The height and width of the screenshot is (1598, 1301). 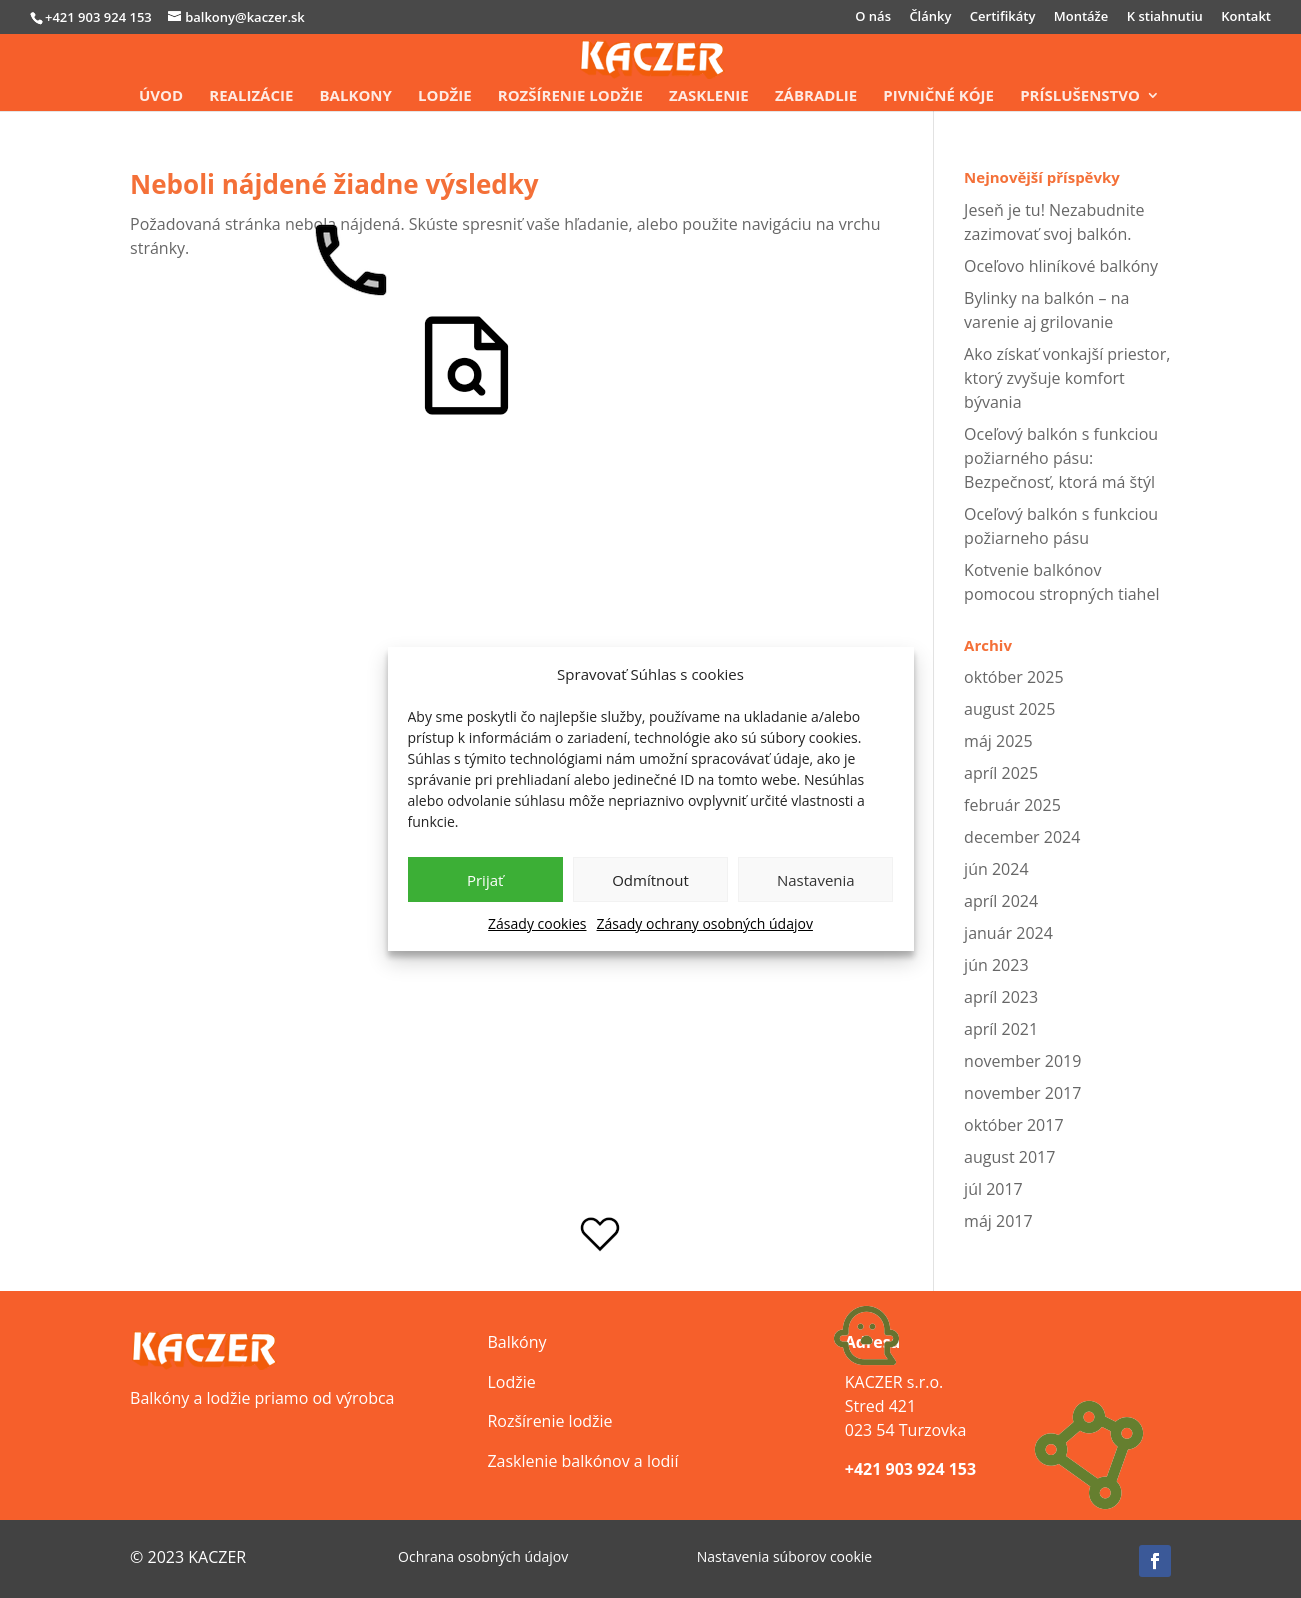 I want to click on add to favorites, so click(x=600, y=1234).